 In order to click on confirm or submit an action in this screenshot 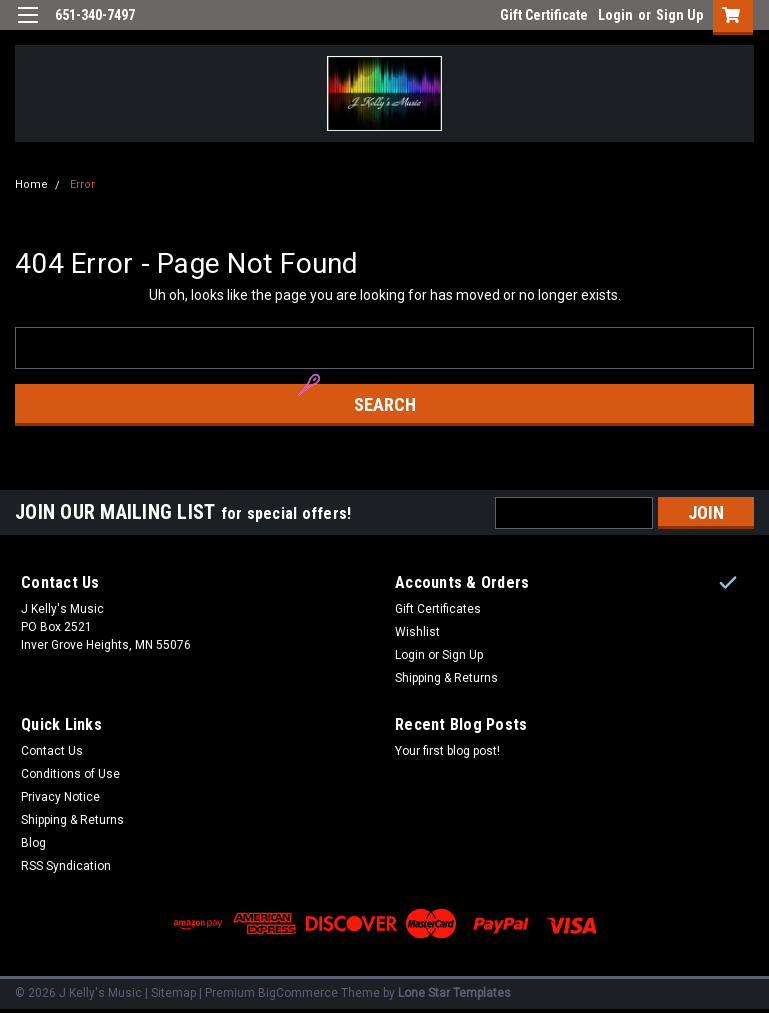, I will do `click(728, 582)`.